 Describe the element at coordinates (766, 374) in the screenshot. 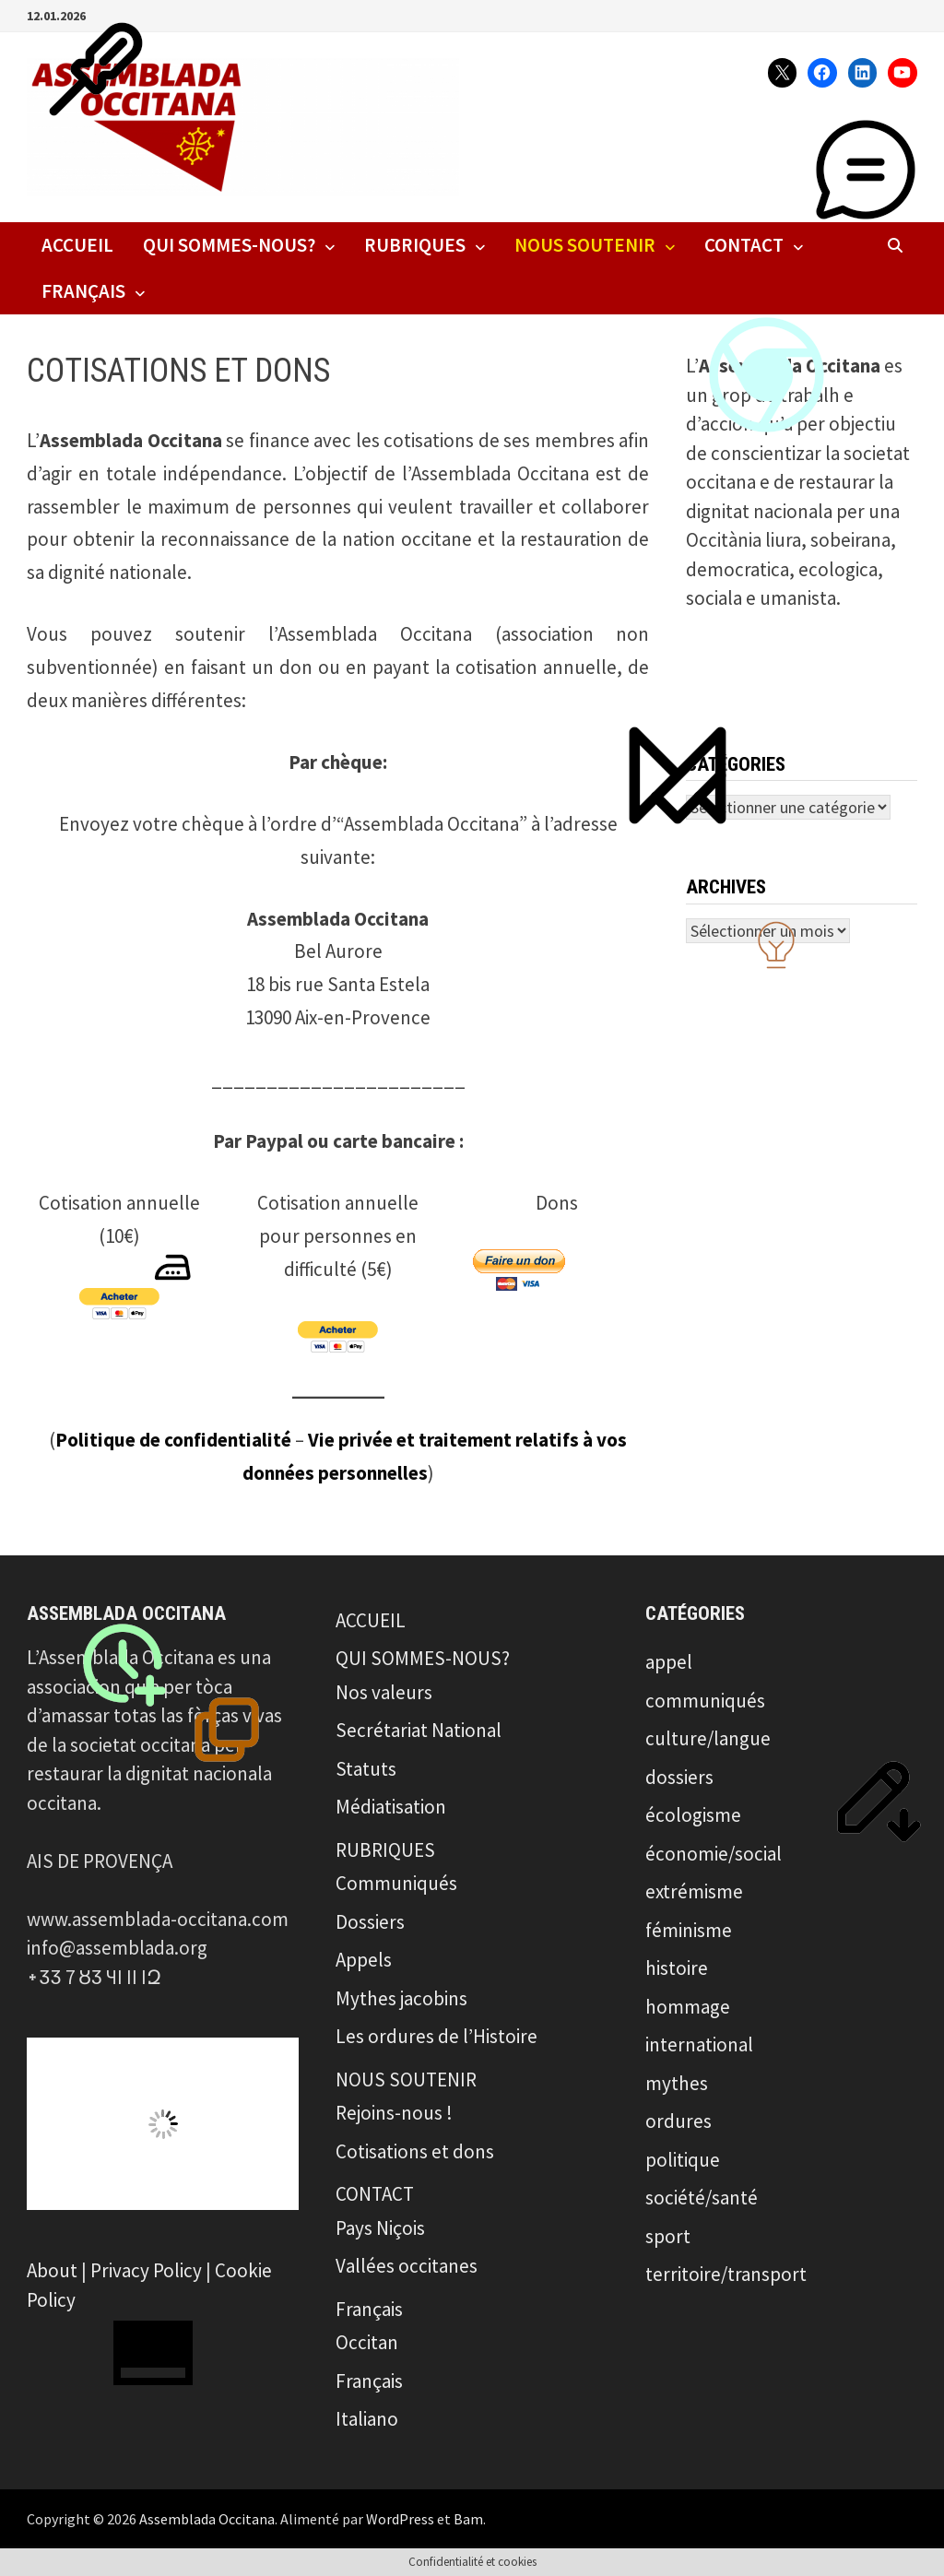

I see `open Google Chrome browser` at that location.